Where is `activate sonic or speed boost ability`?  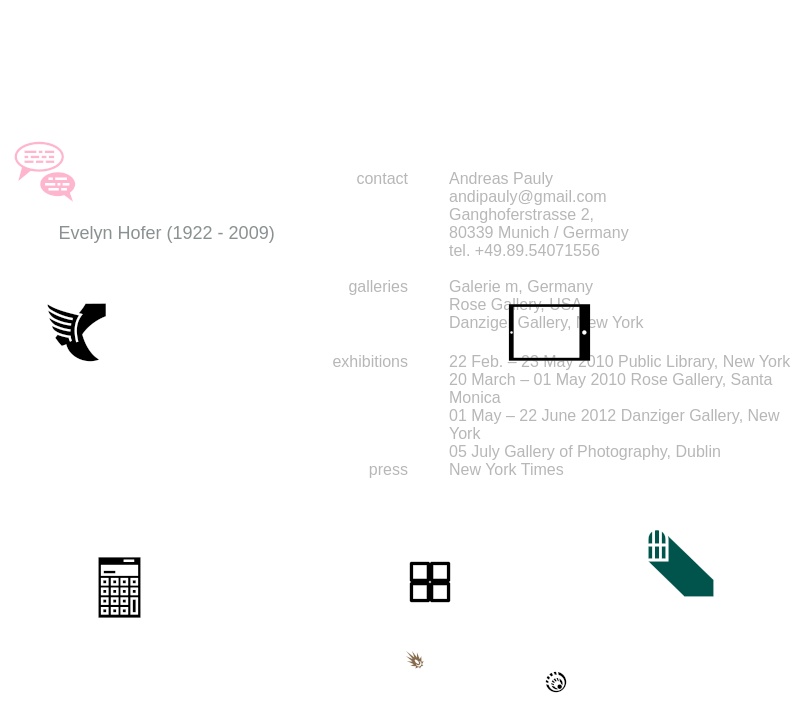
activate sonic or speed boost ability is located at coordinates (556, 682).